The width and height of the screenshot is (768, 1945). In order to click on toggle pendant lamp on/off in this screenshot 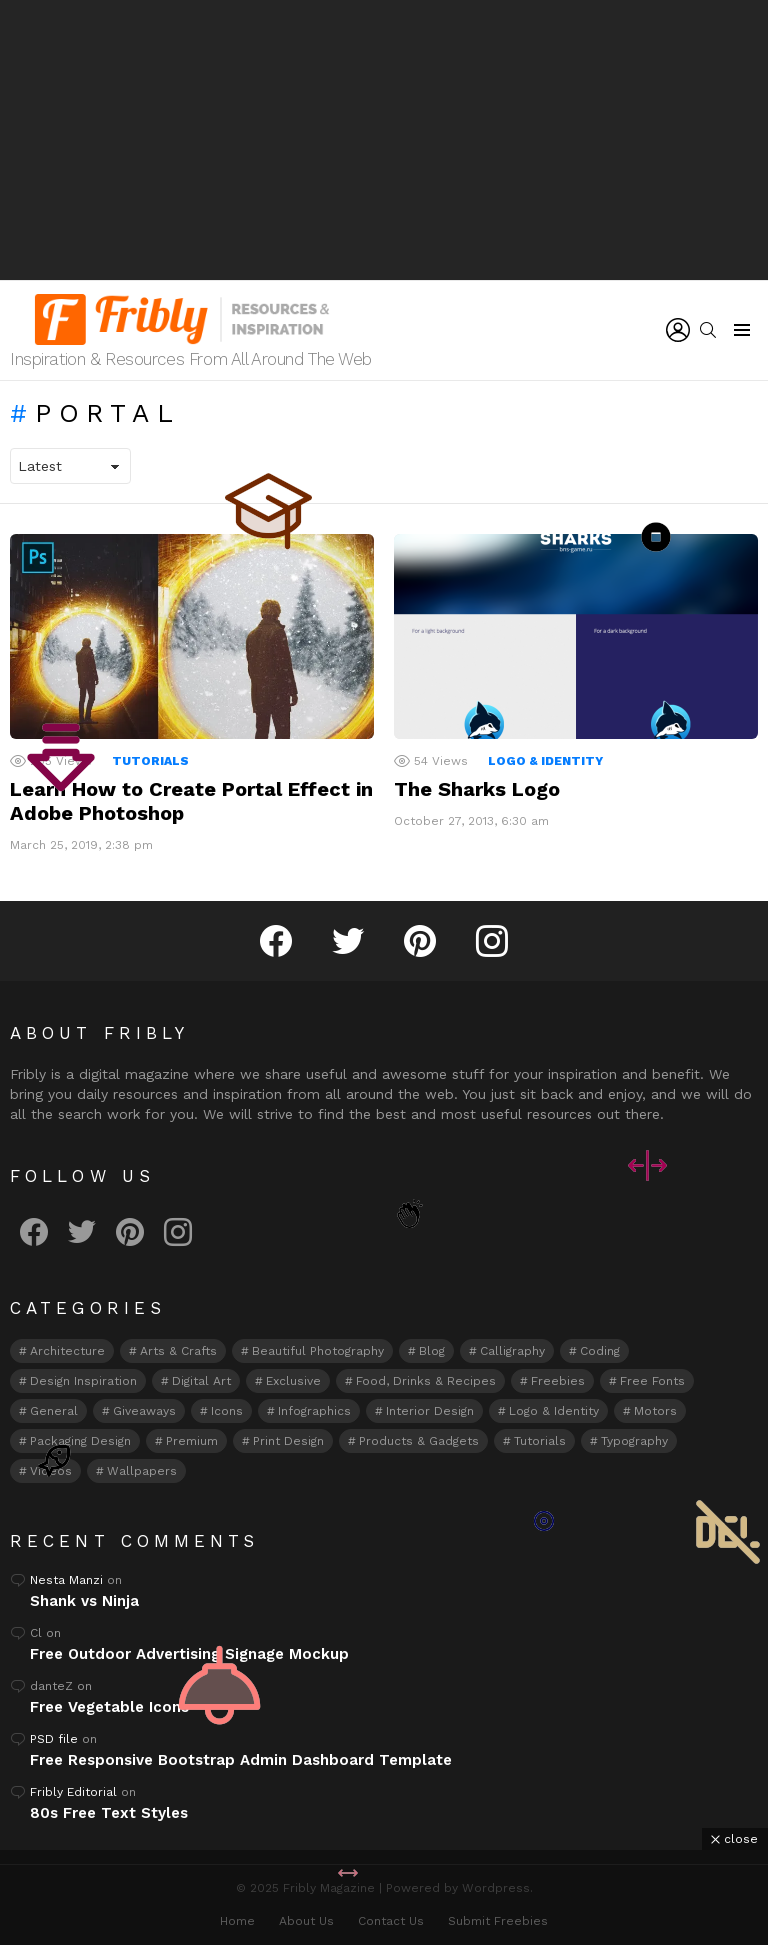, I will do `click(219, 1689)`.